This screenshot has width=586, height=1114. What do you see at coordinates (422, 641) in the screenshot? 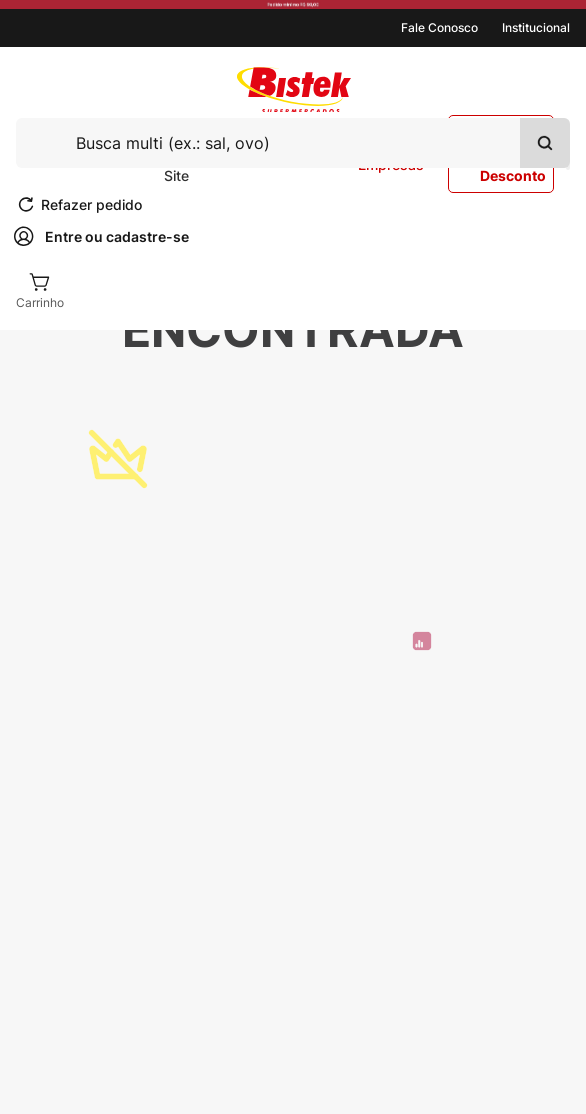
I see `align content to bottom-left corner` at bounding box center [422, 641].